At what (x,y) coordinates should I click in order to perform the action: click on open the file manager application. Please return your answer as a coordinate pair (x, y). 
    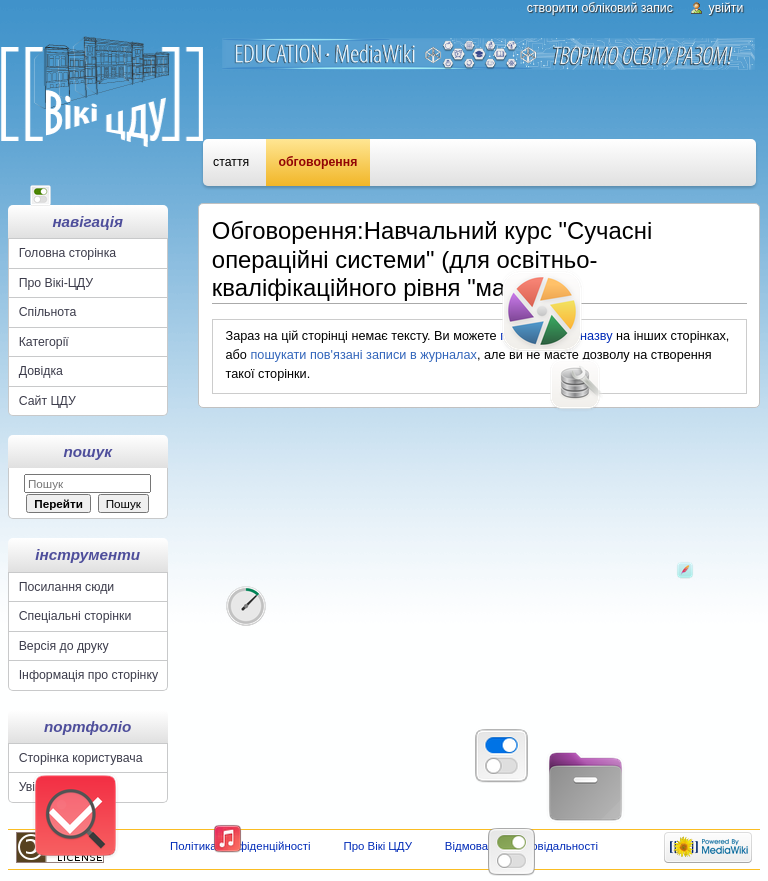
    Looking at the image, I should click on (585, 786).